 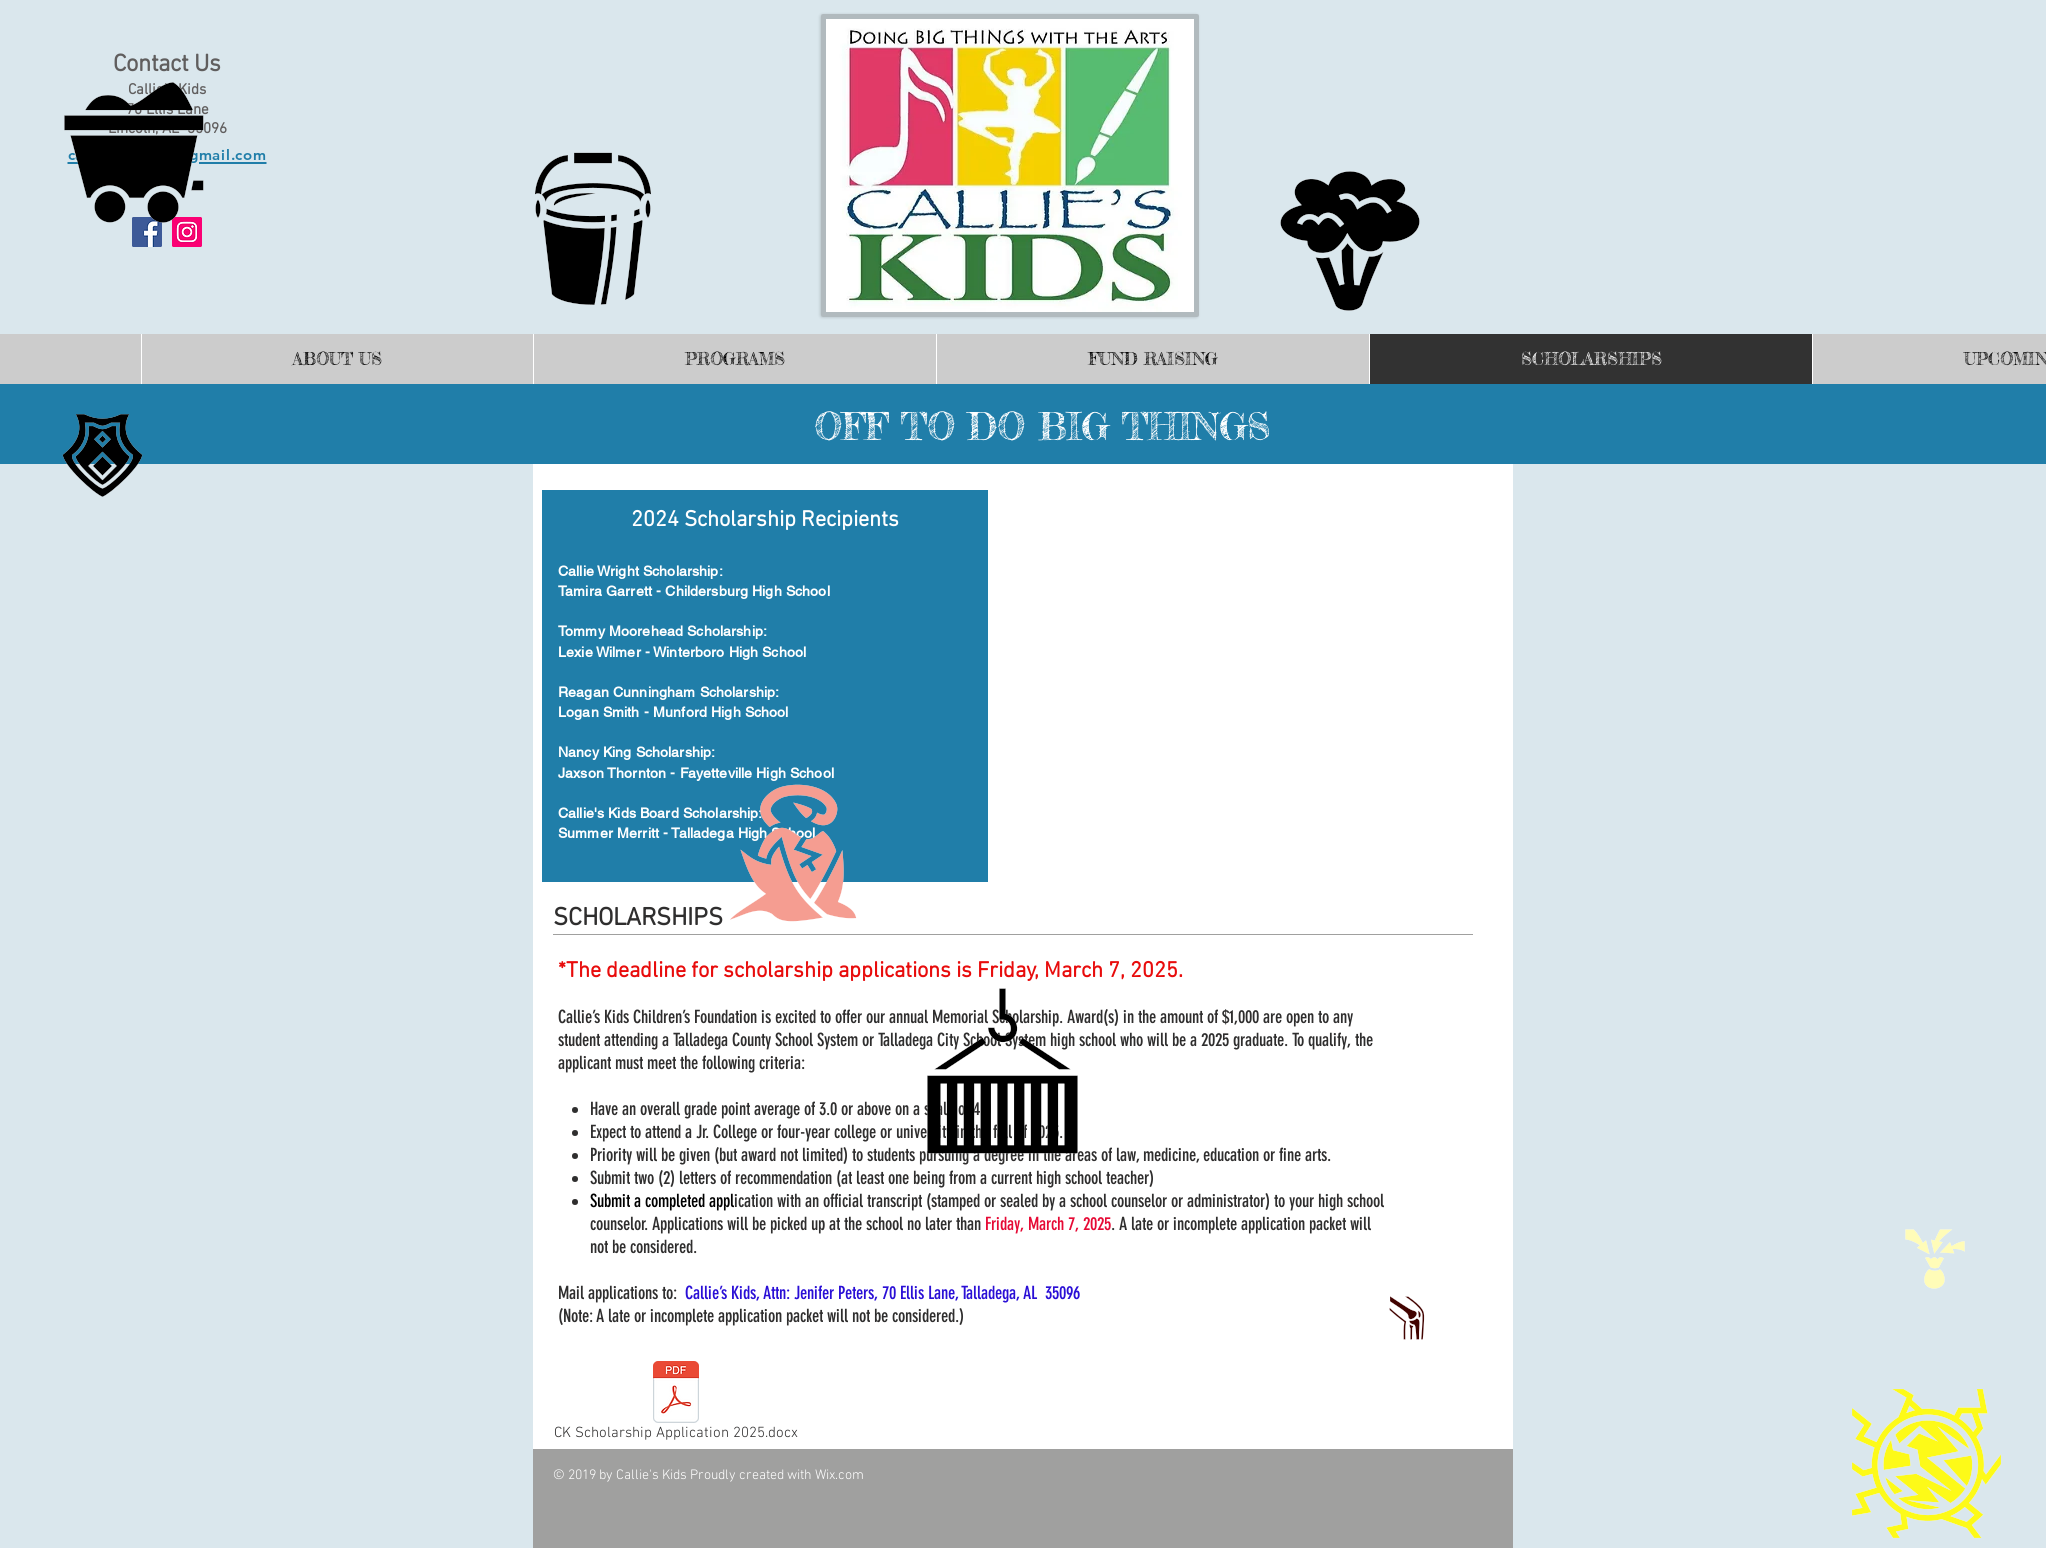 I want to click on indicates profit or financial gain, so click(x=1935, y=1259).